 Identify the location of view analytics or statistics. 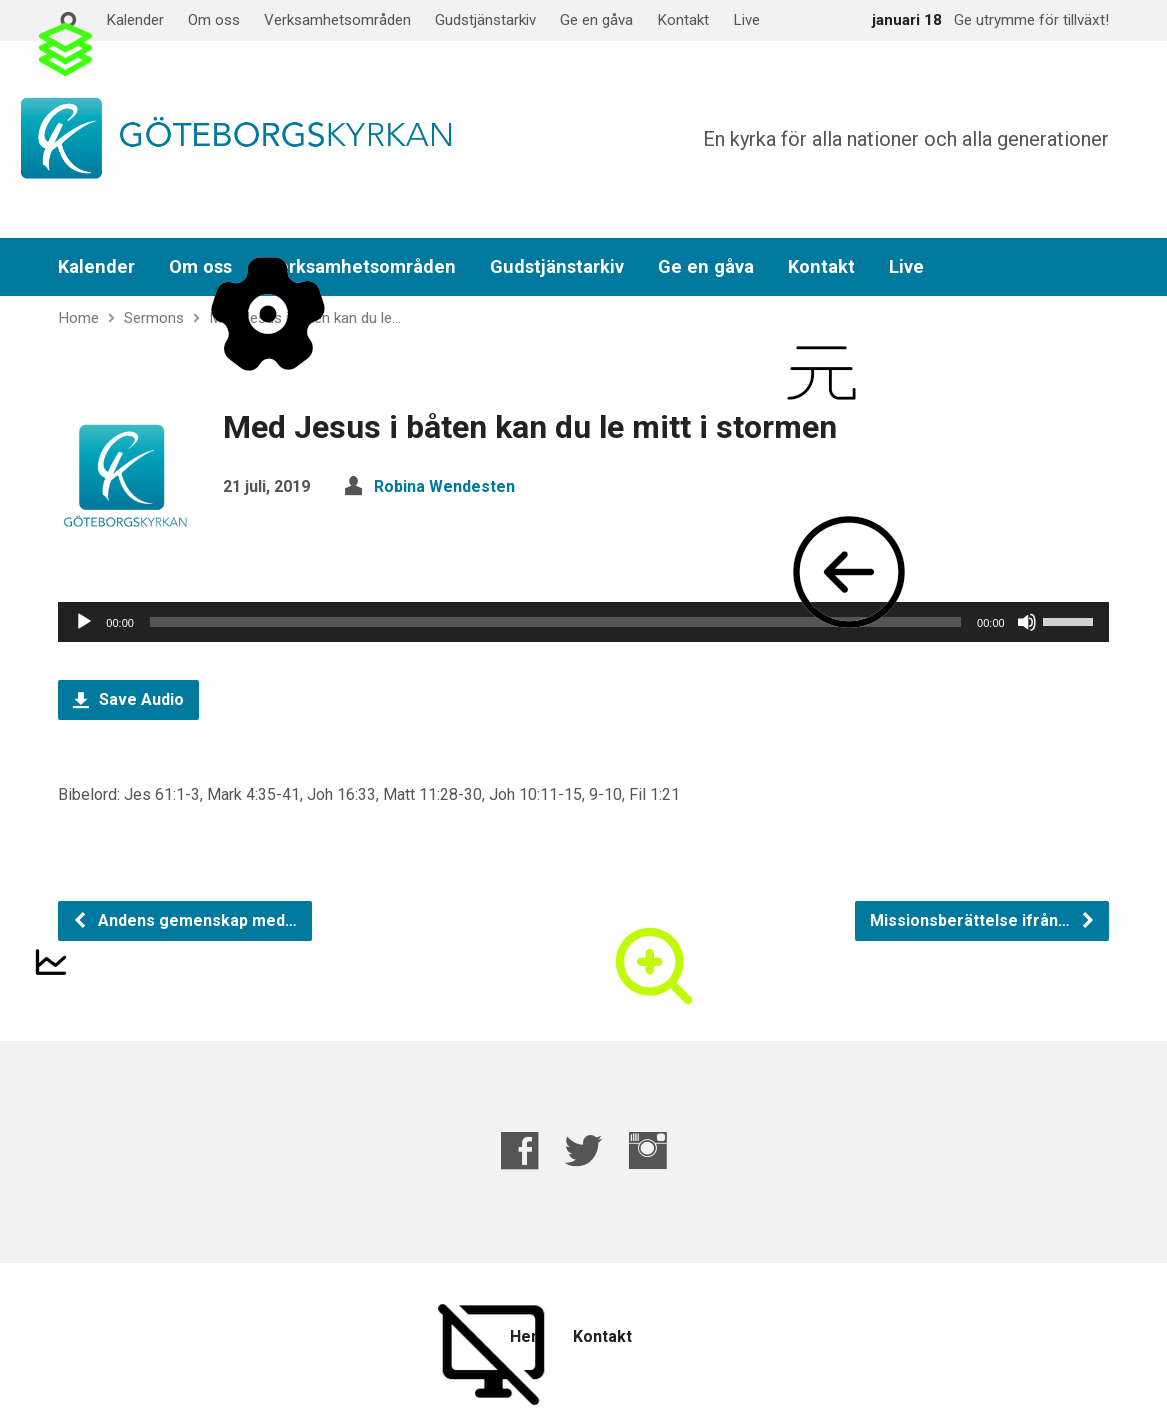
(51, 962).